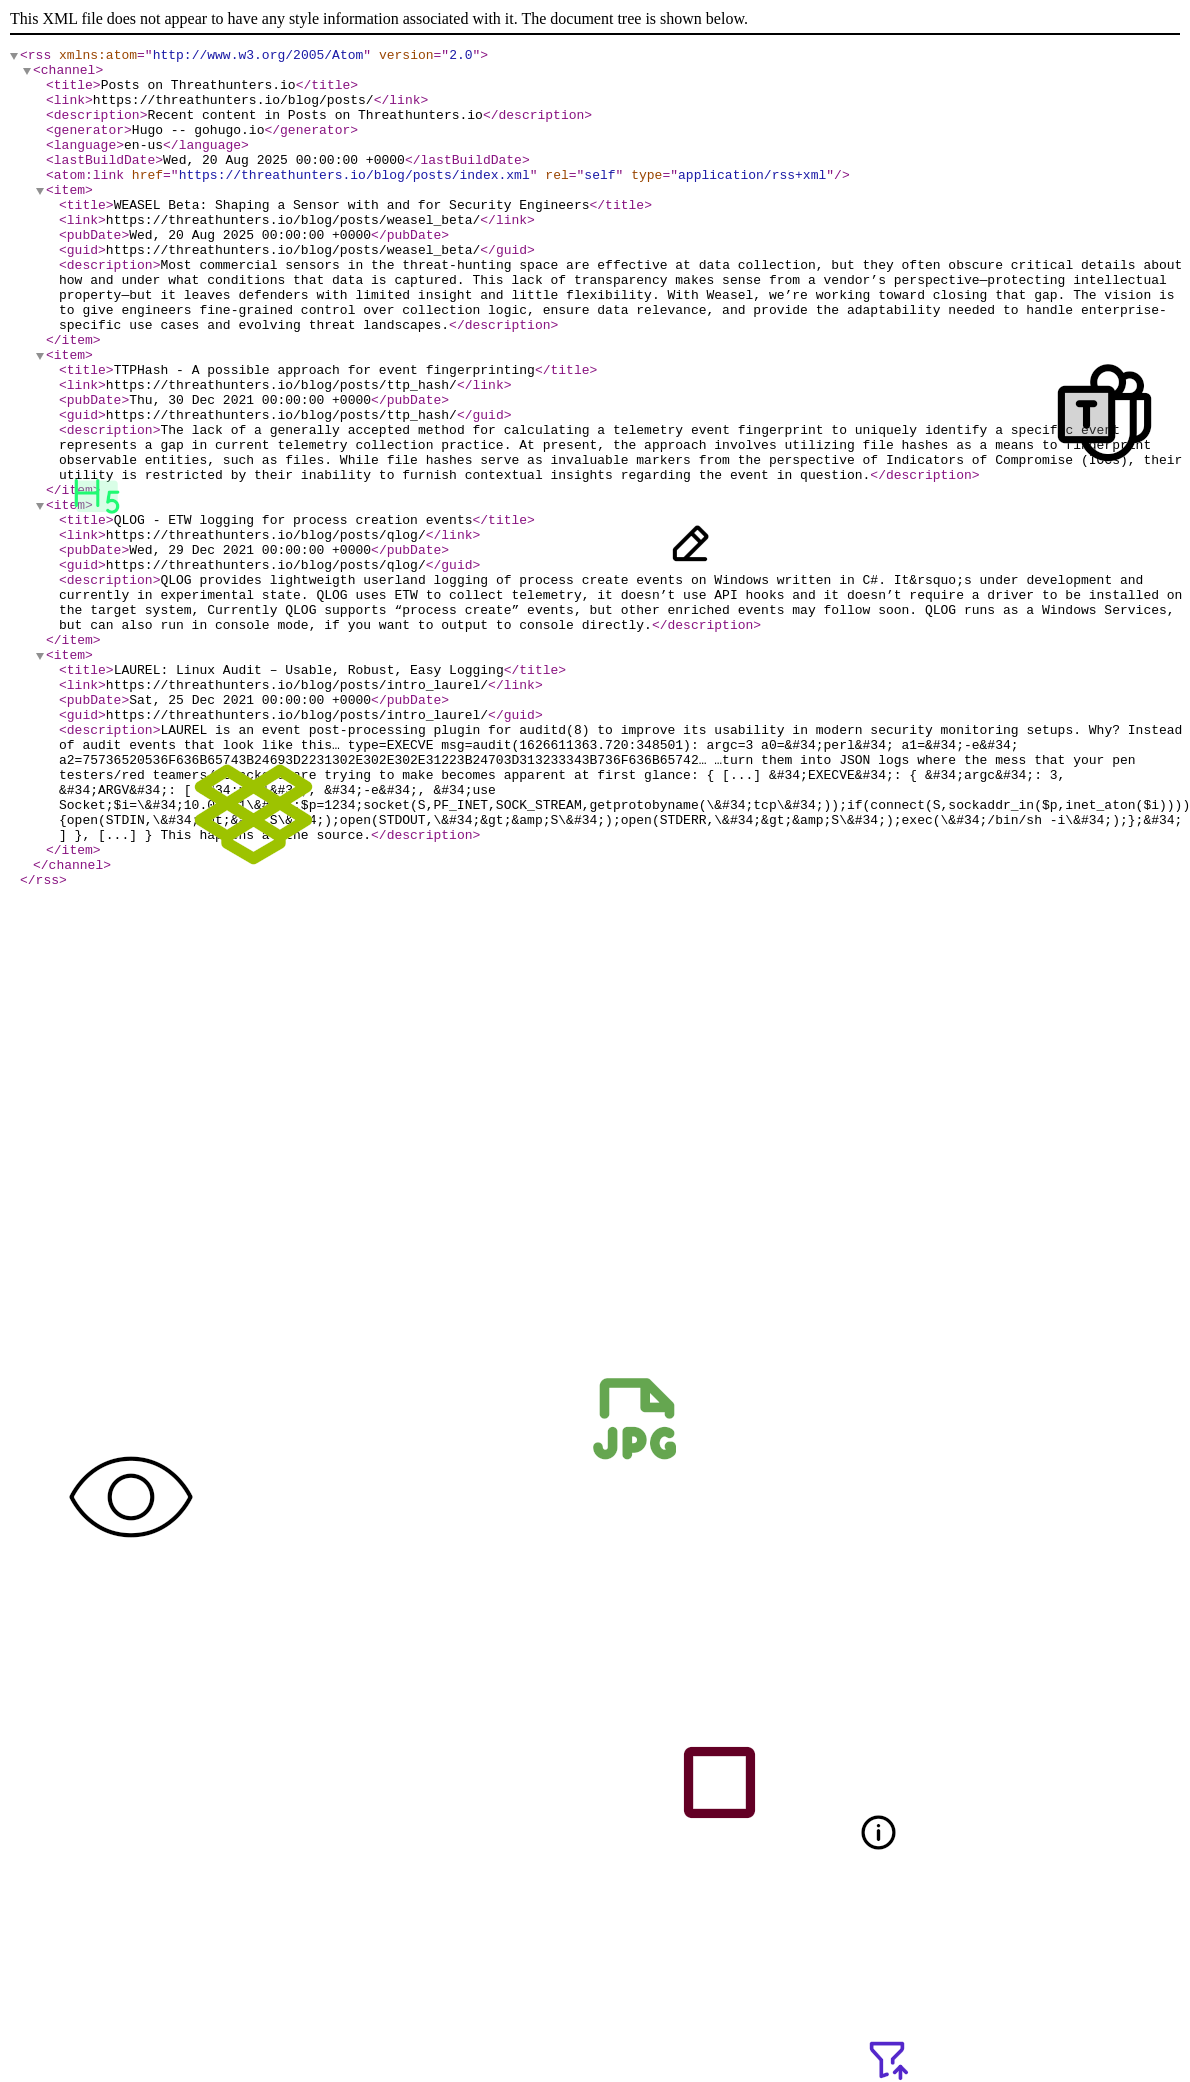 The height and width of the screenshot is (2082, 1190). What do you see at coordinates (94, 495) in the screenshot?
I see `format text as heading level 5` at bounding box center [94, 495].